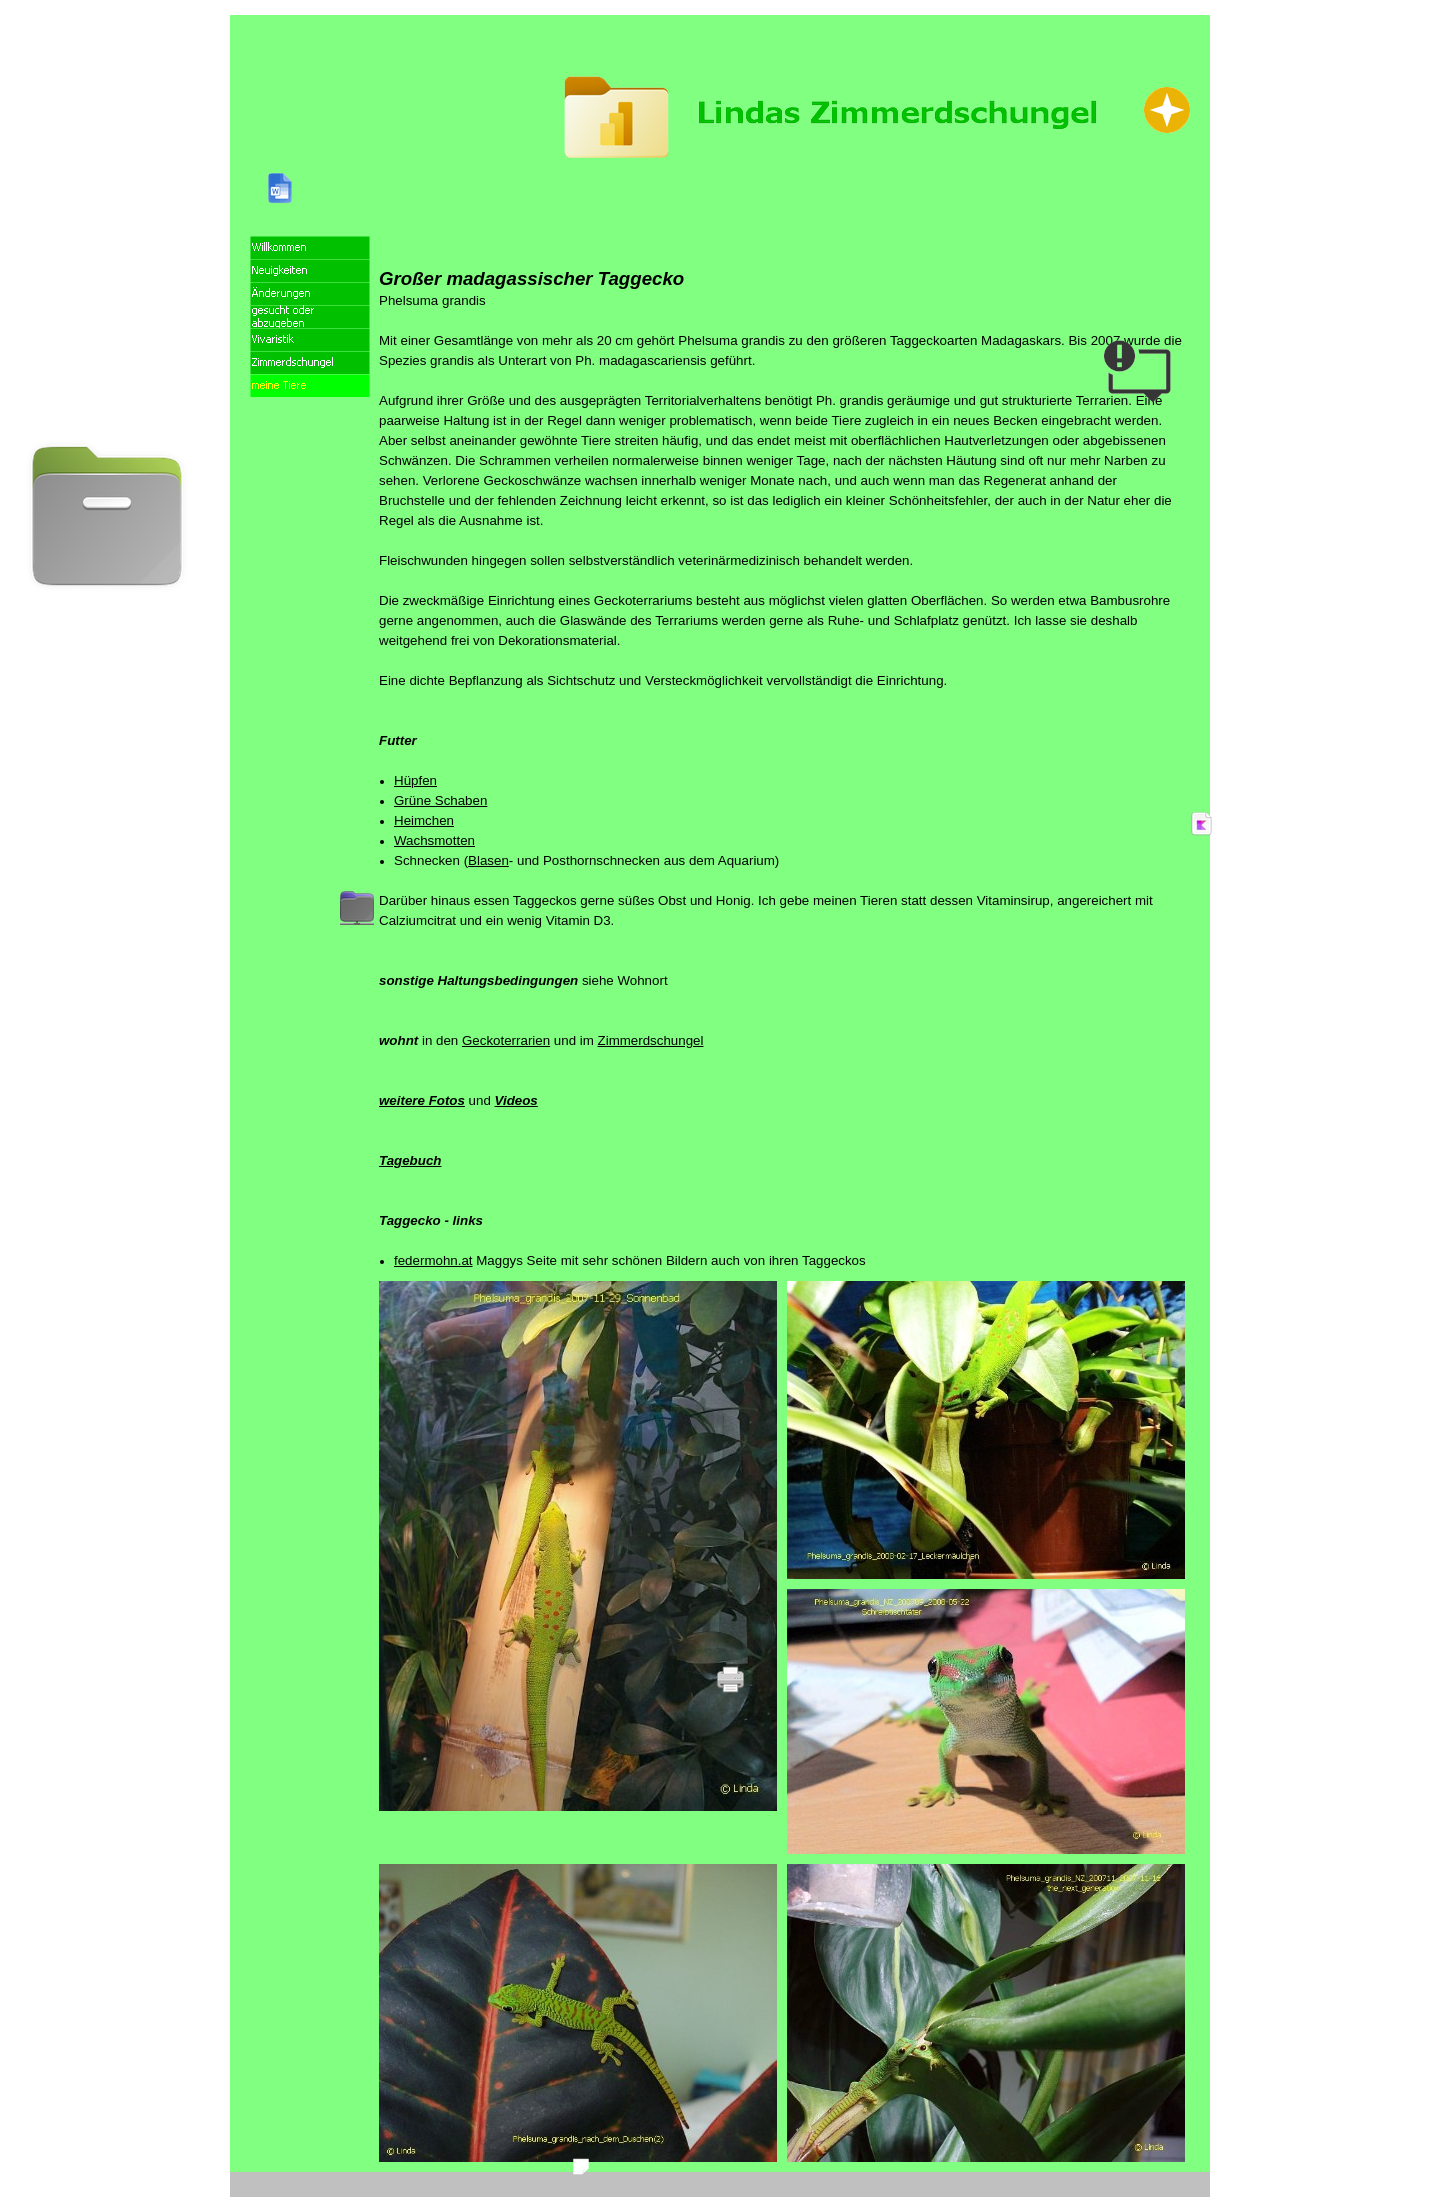 This screenshot has width=1440, height=2212. Describe the element at coordinates (357, 908) in the screenshot. I see `access a remote or network folder` at that location.